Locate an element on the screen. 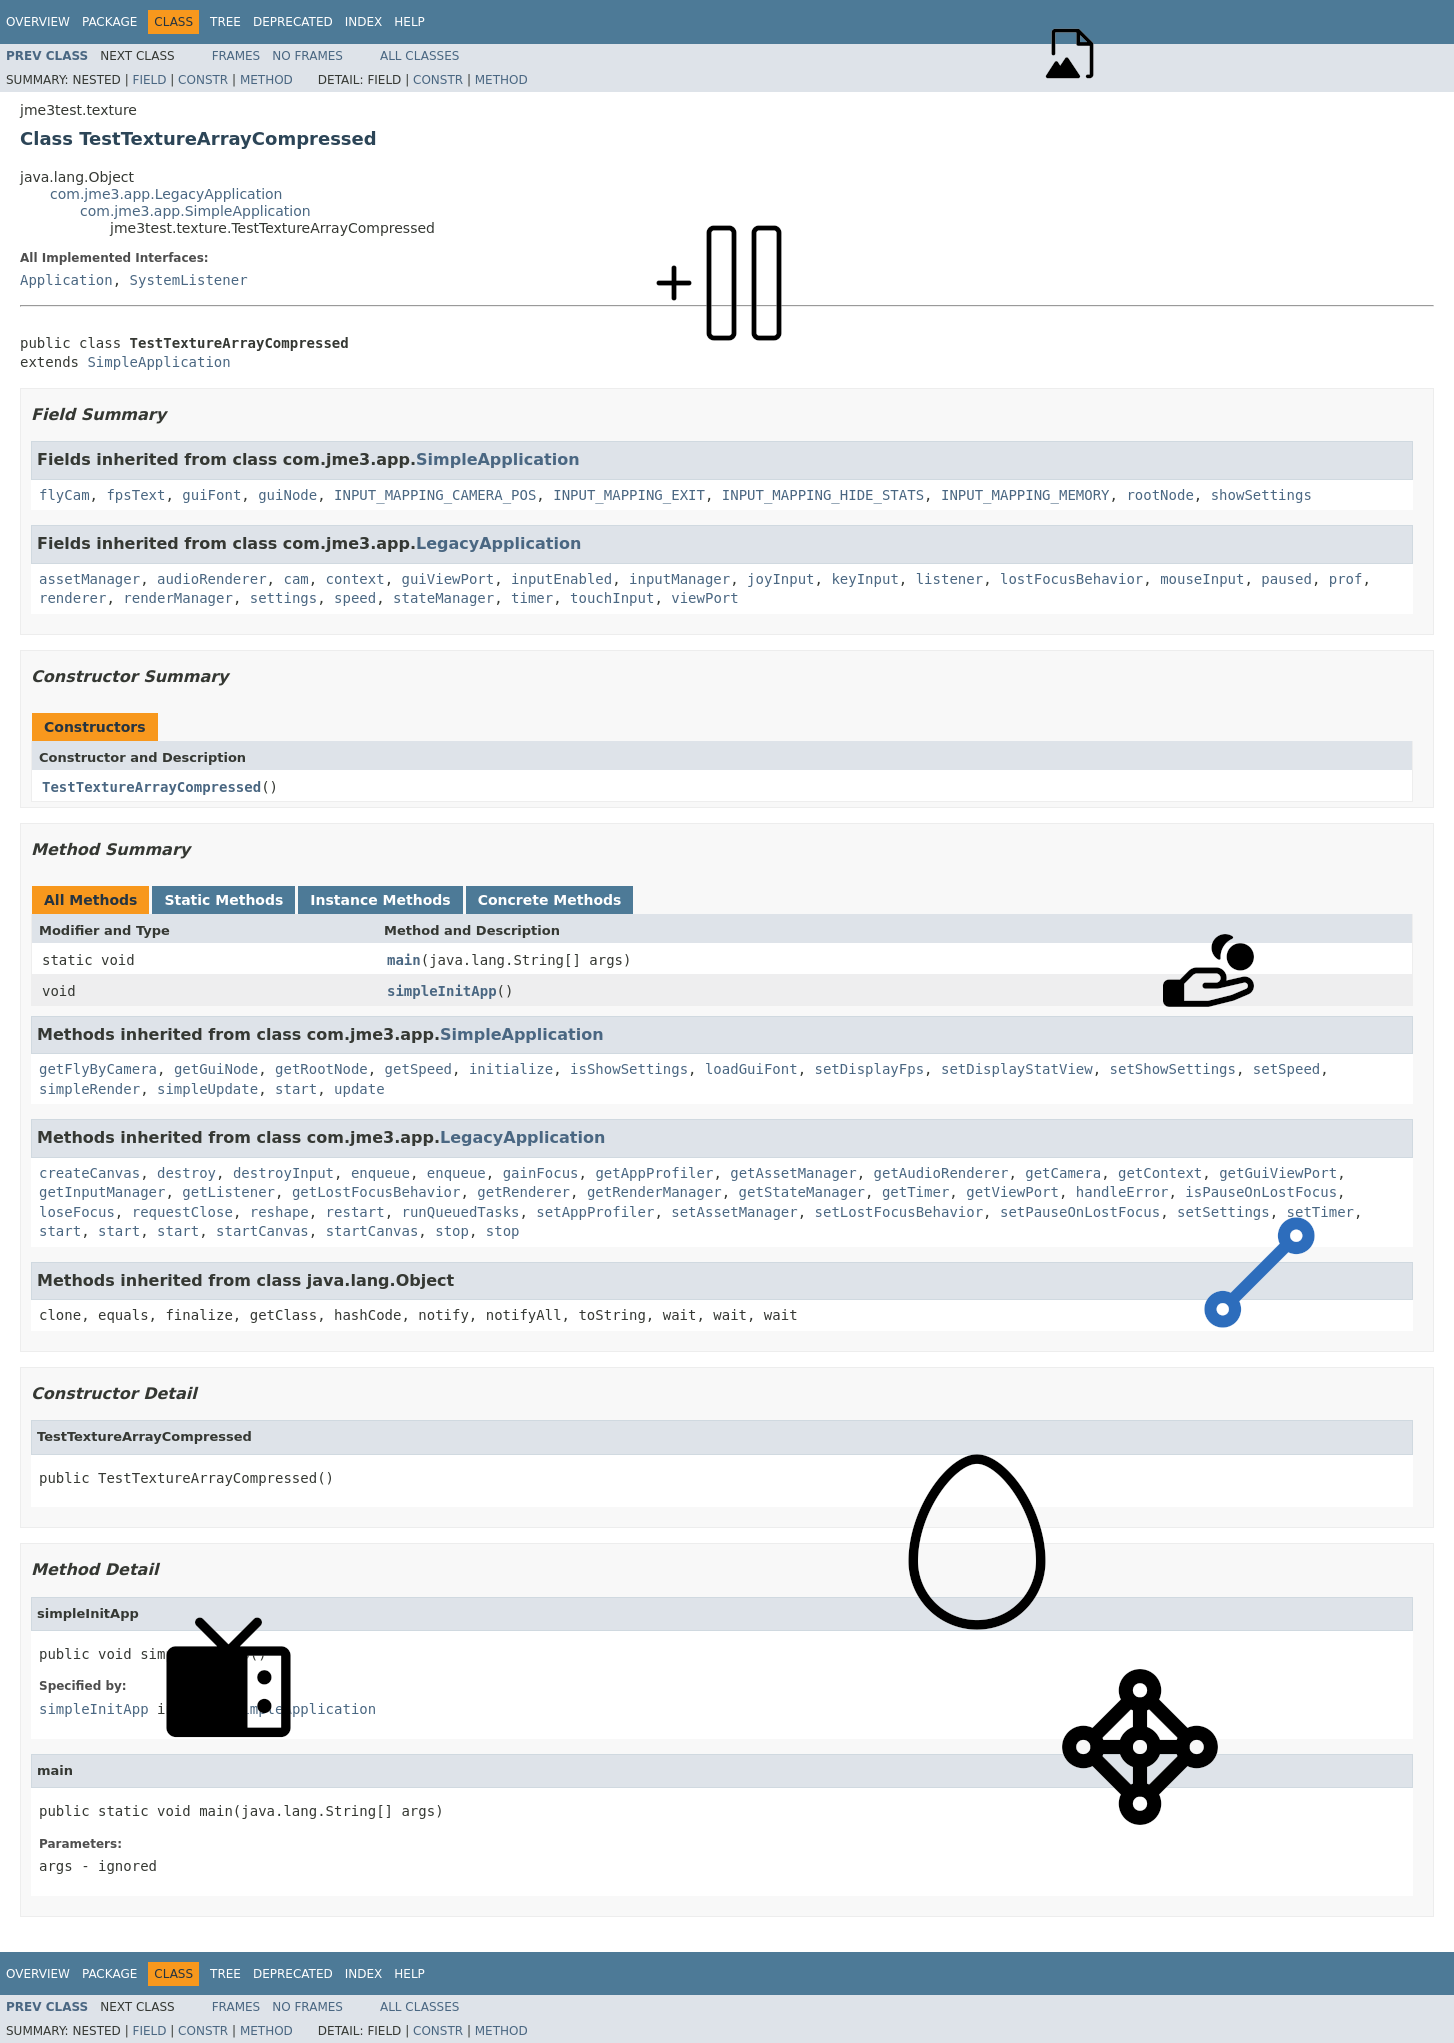 The image size is (1454, 2043). view image file is located at coordinates (1072, 53).